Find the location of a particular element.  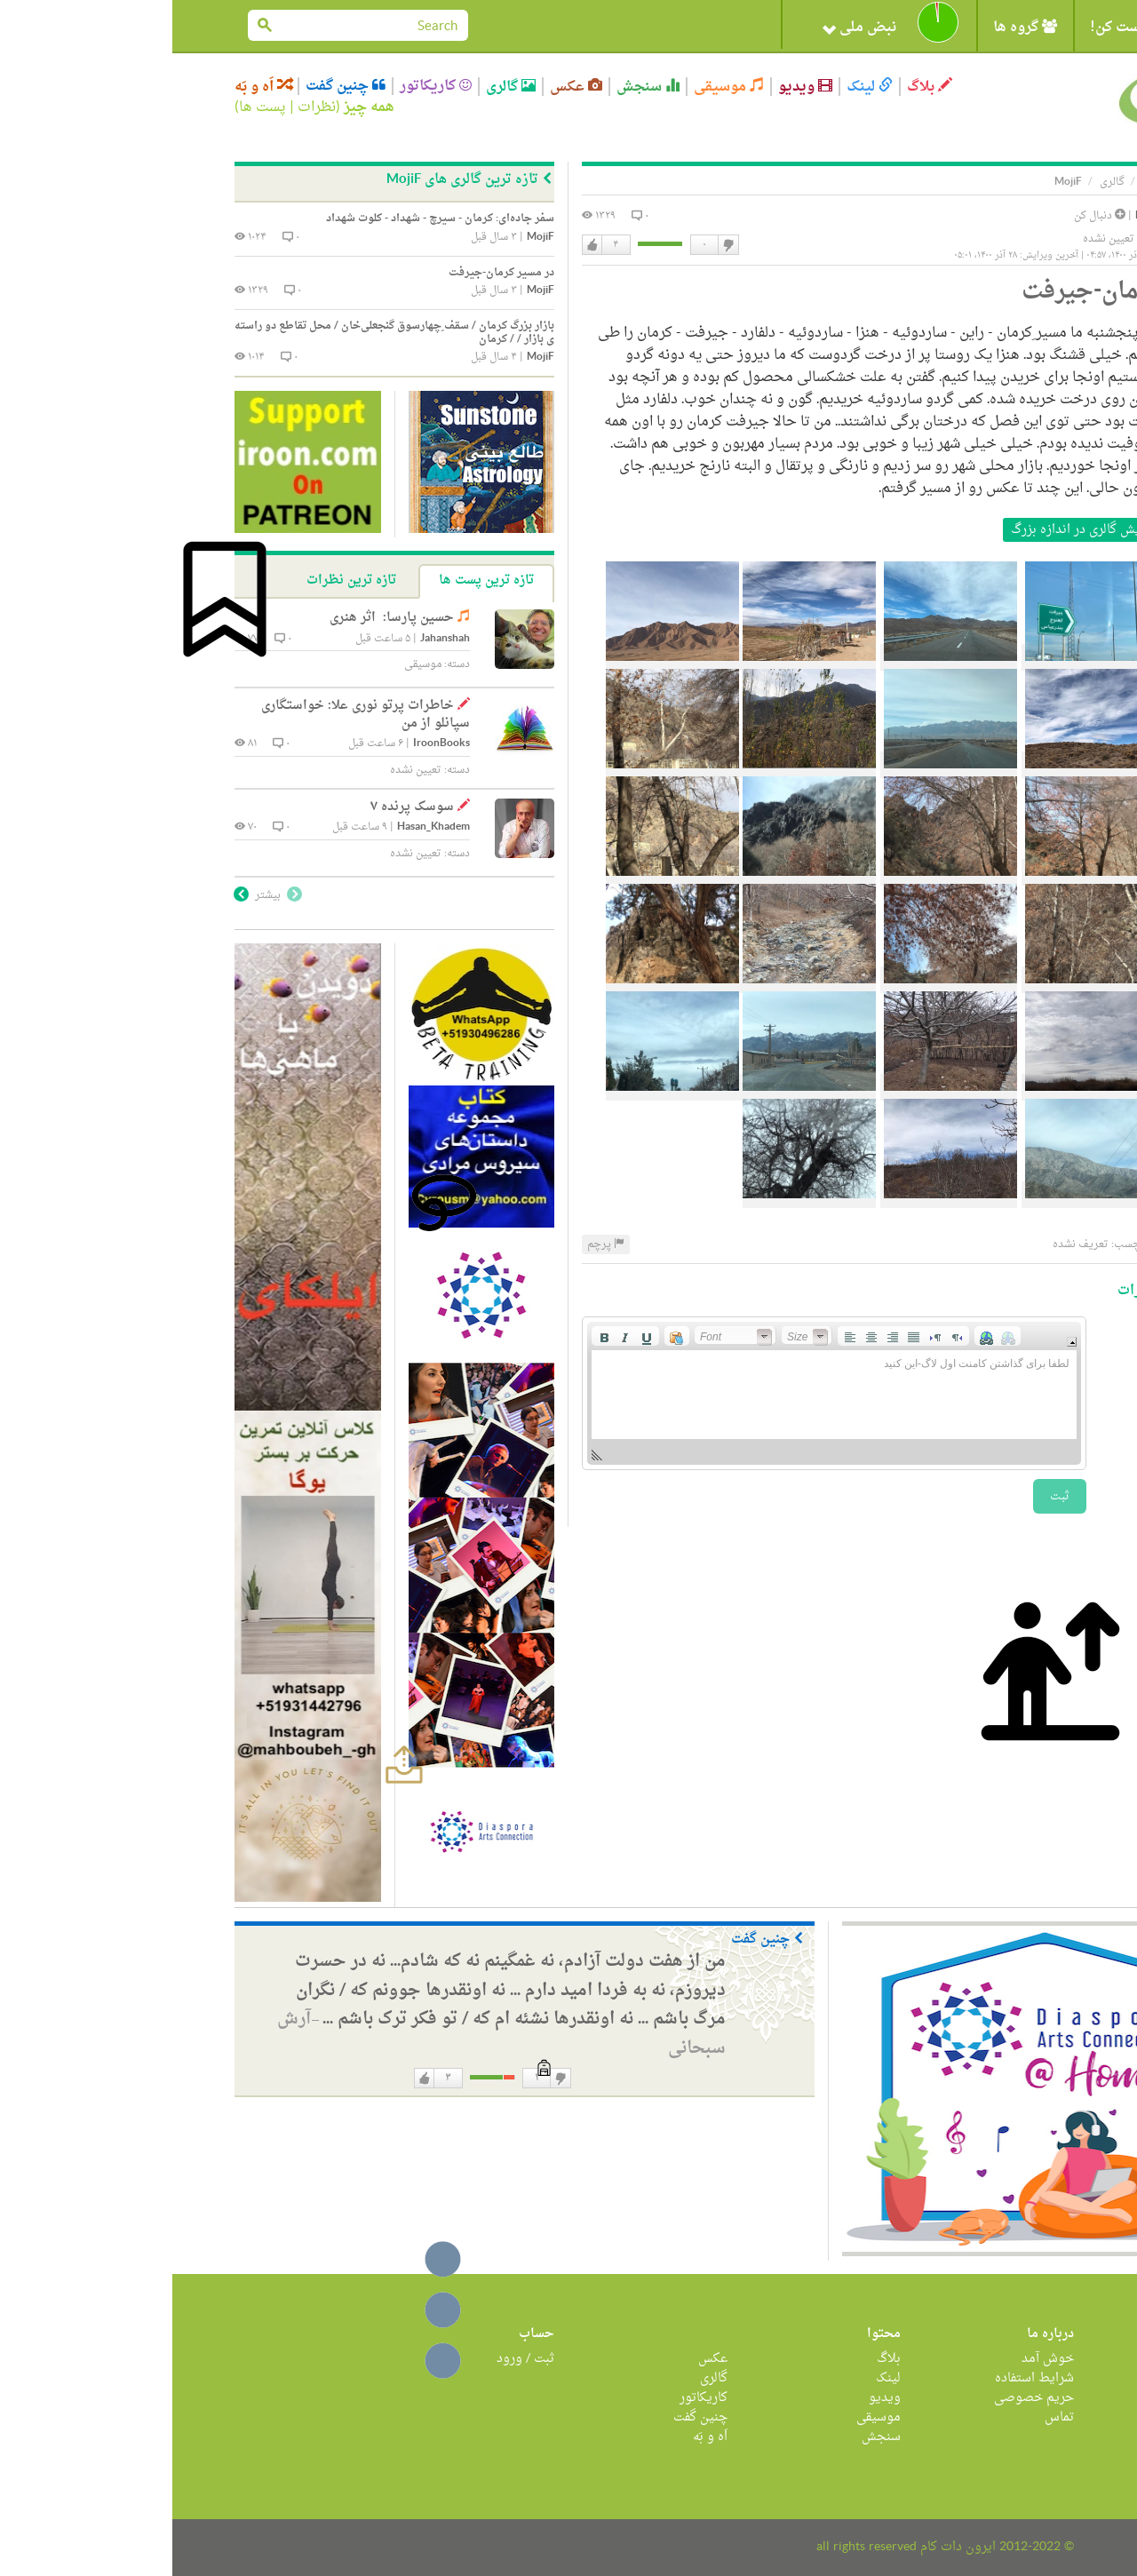

access your inventory or stored items is located at coordinates (544, 2068).